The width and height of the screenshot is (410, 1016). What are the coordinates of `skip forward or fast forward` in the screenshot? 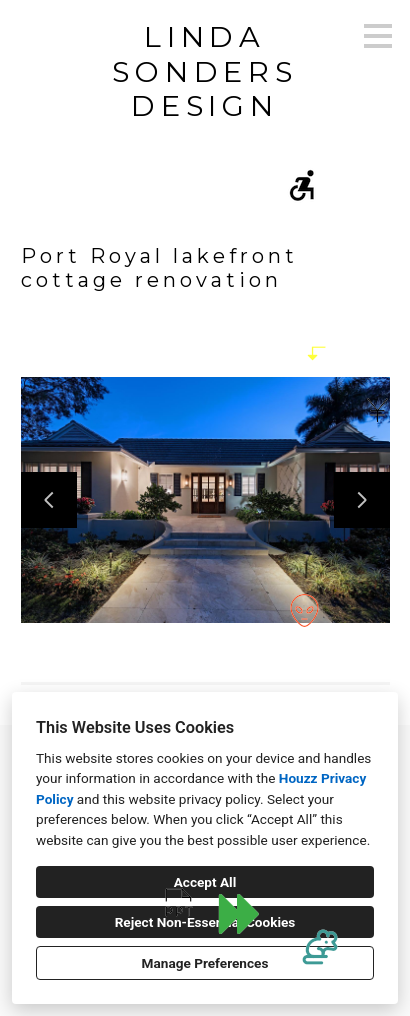 It's located at (237, 914).